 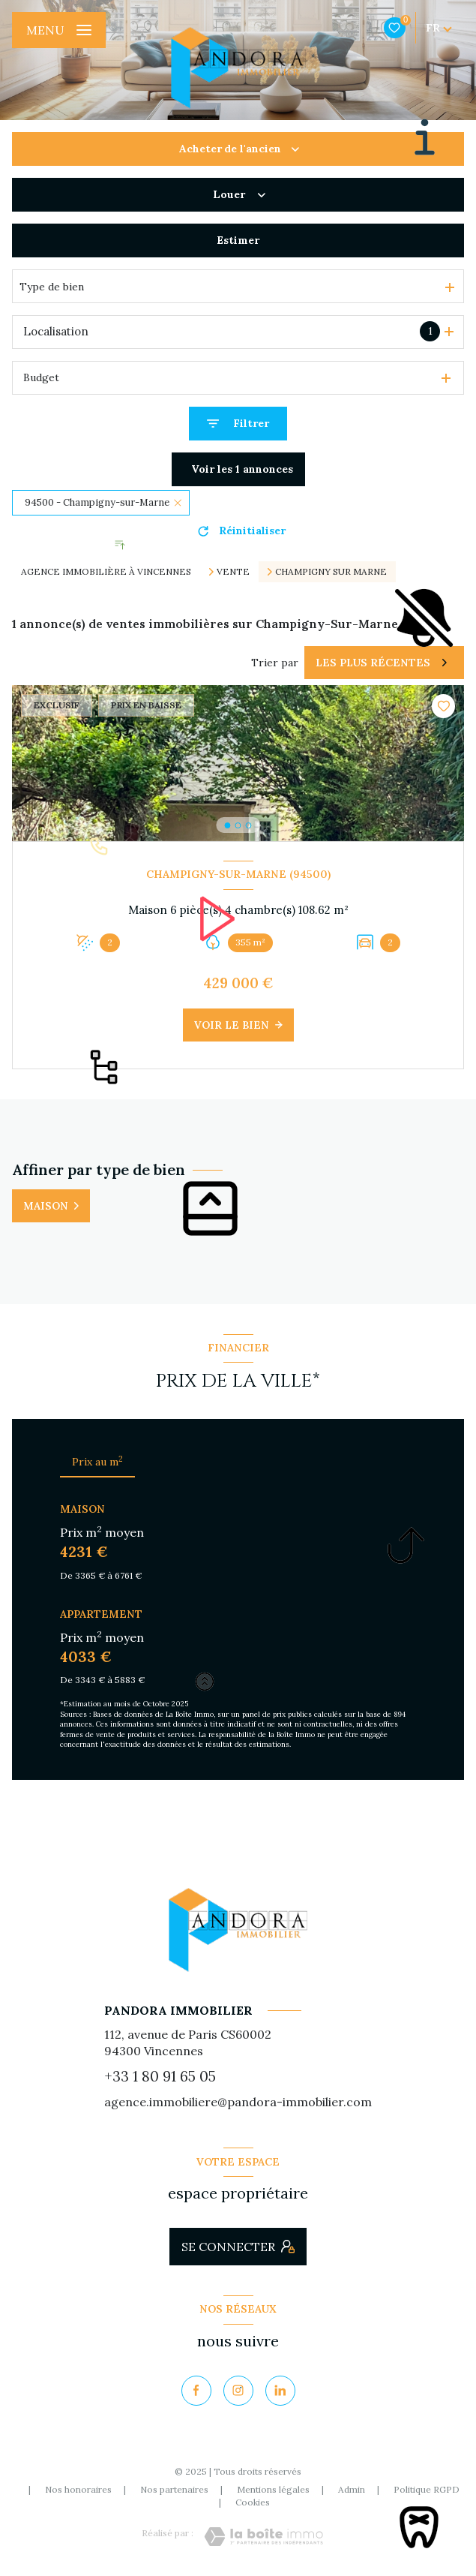 What do you see at coordinates (406, 1545) in the screenshot?
I see `go back to top of page` at bounding box center [406, 1545].